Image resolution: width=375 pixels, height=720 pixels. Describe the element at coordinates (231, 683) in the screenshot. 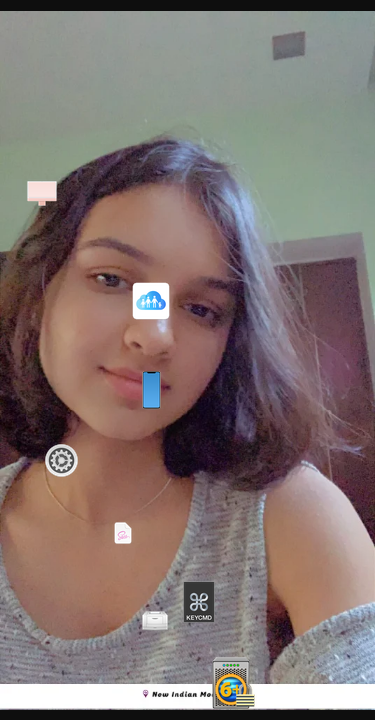

I see `locked RAID 6+ storage volume` at that location.